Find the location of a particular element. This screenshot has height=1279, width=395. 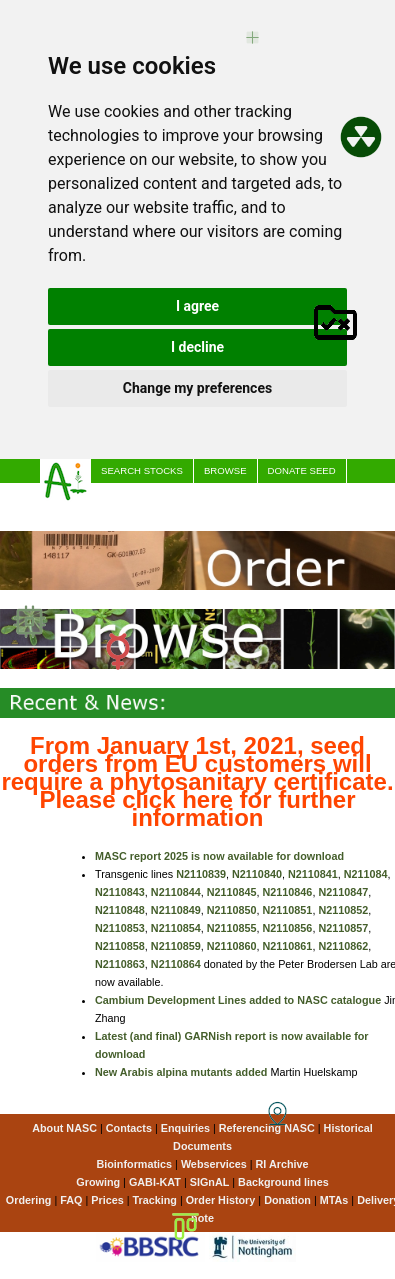

indicates mercury as a planetary or astrological symbol is located at coordinates (118, 651).